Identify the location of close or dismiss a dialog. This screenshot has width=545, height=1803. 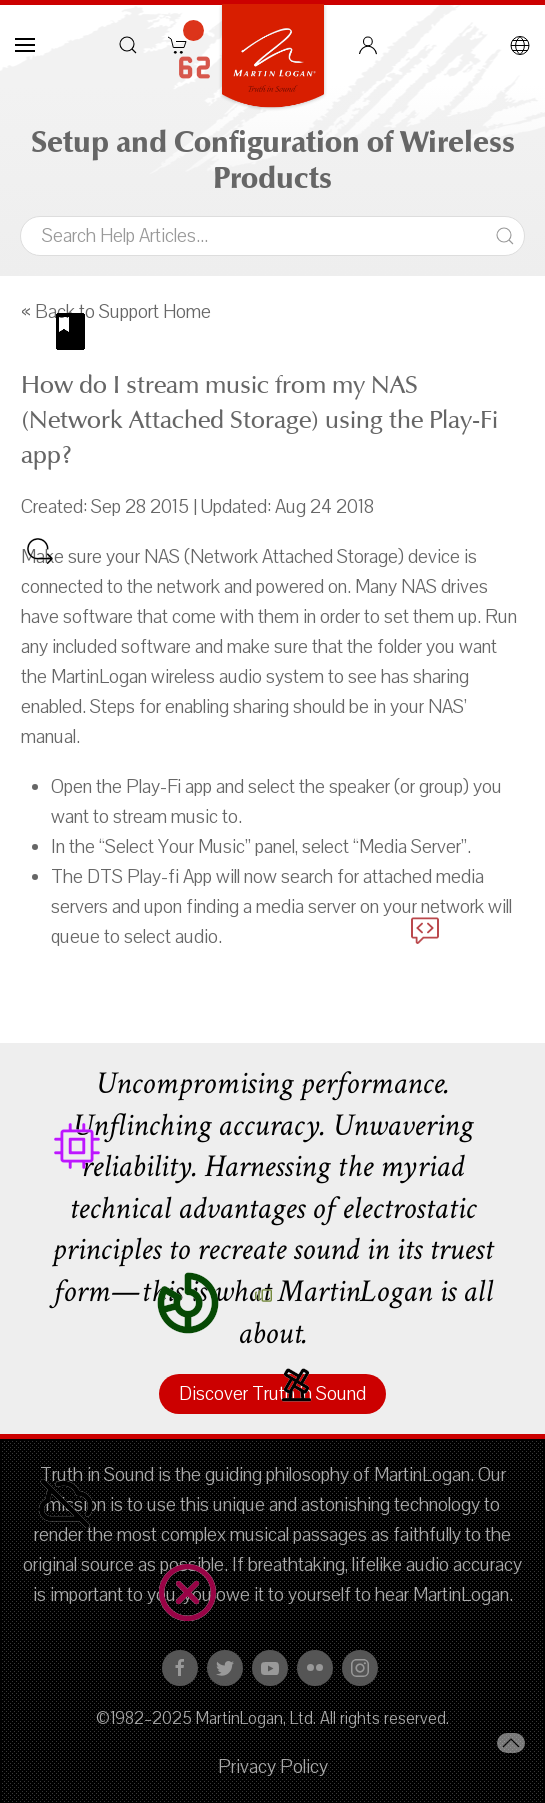
(187, 1592).